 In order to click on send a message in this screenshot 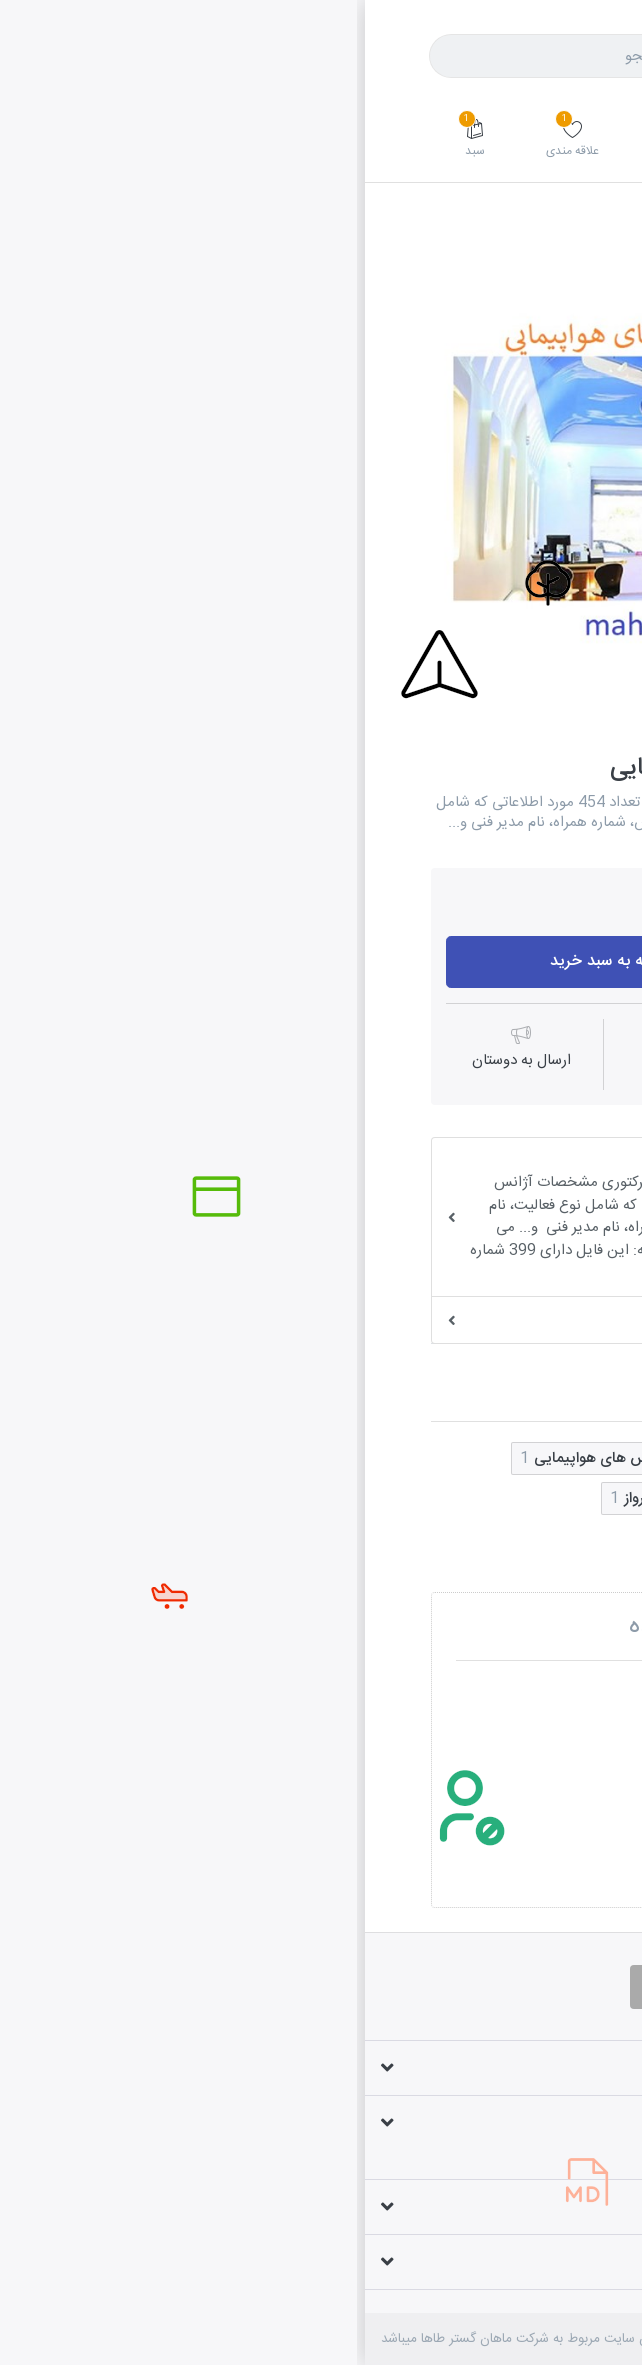, I will do `click(439, 665)`.